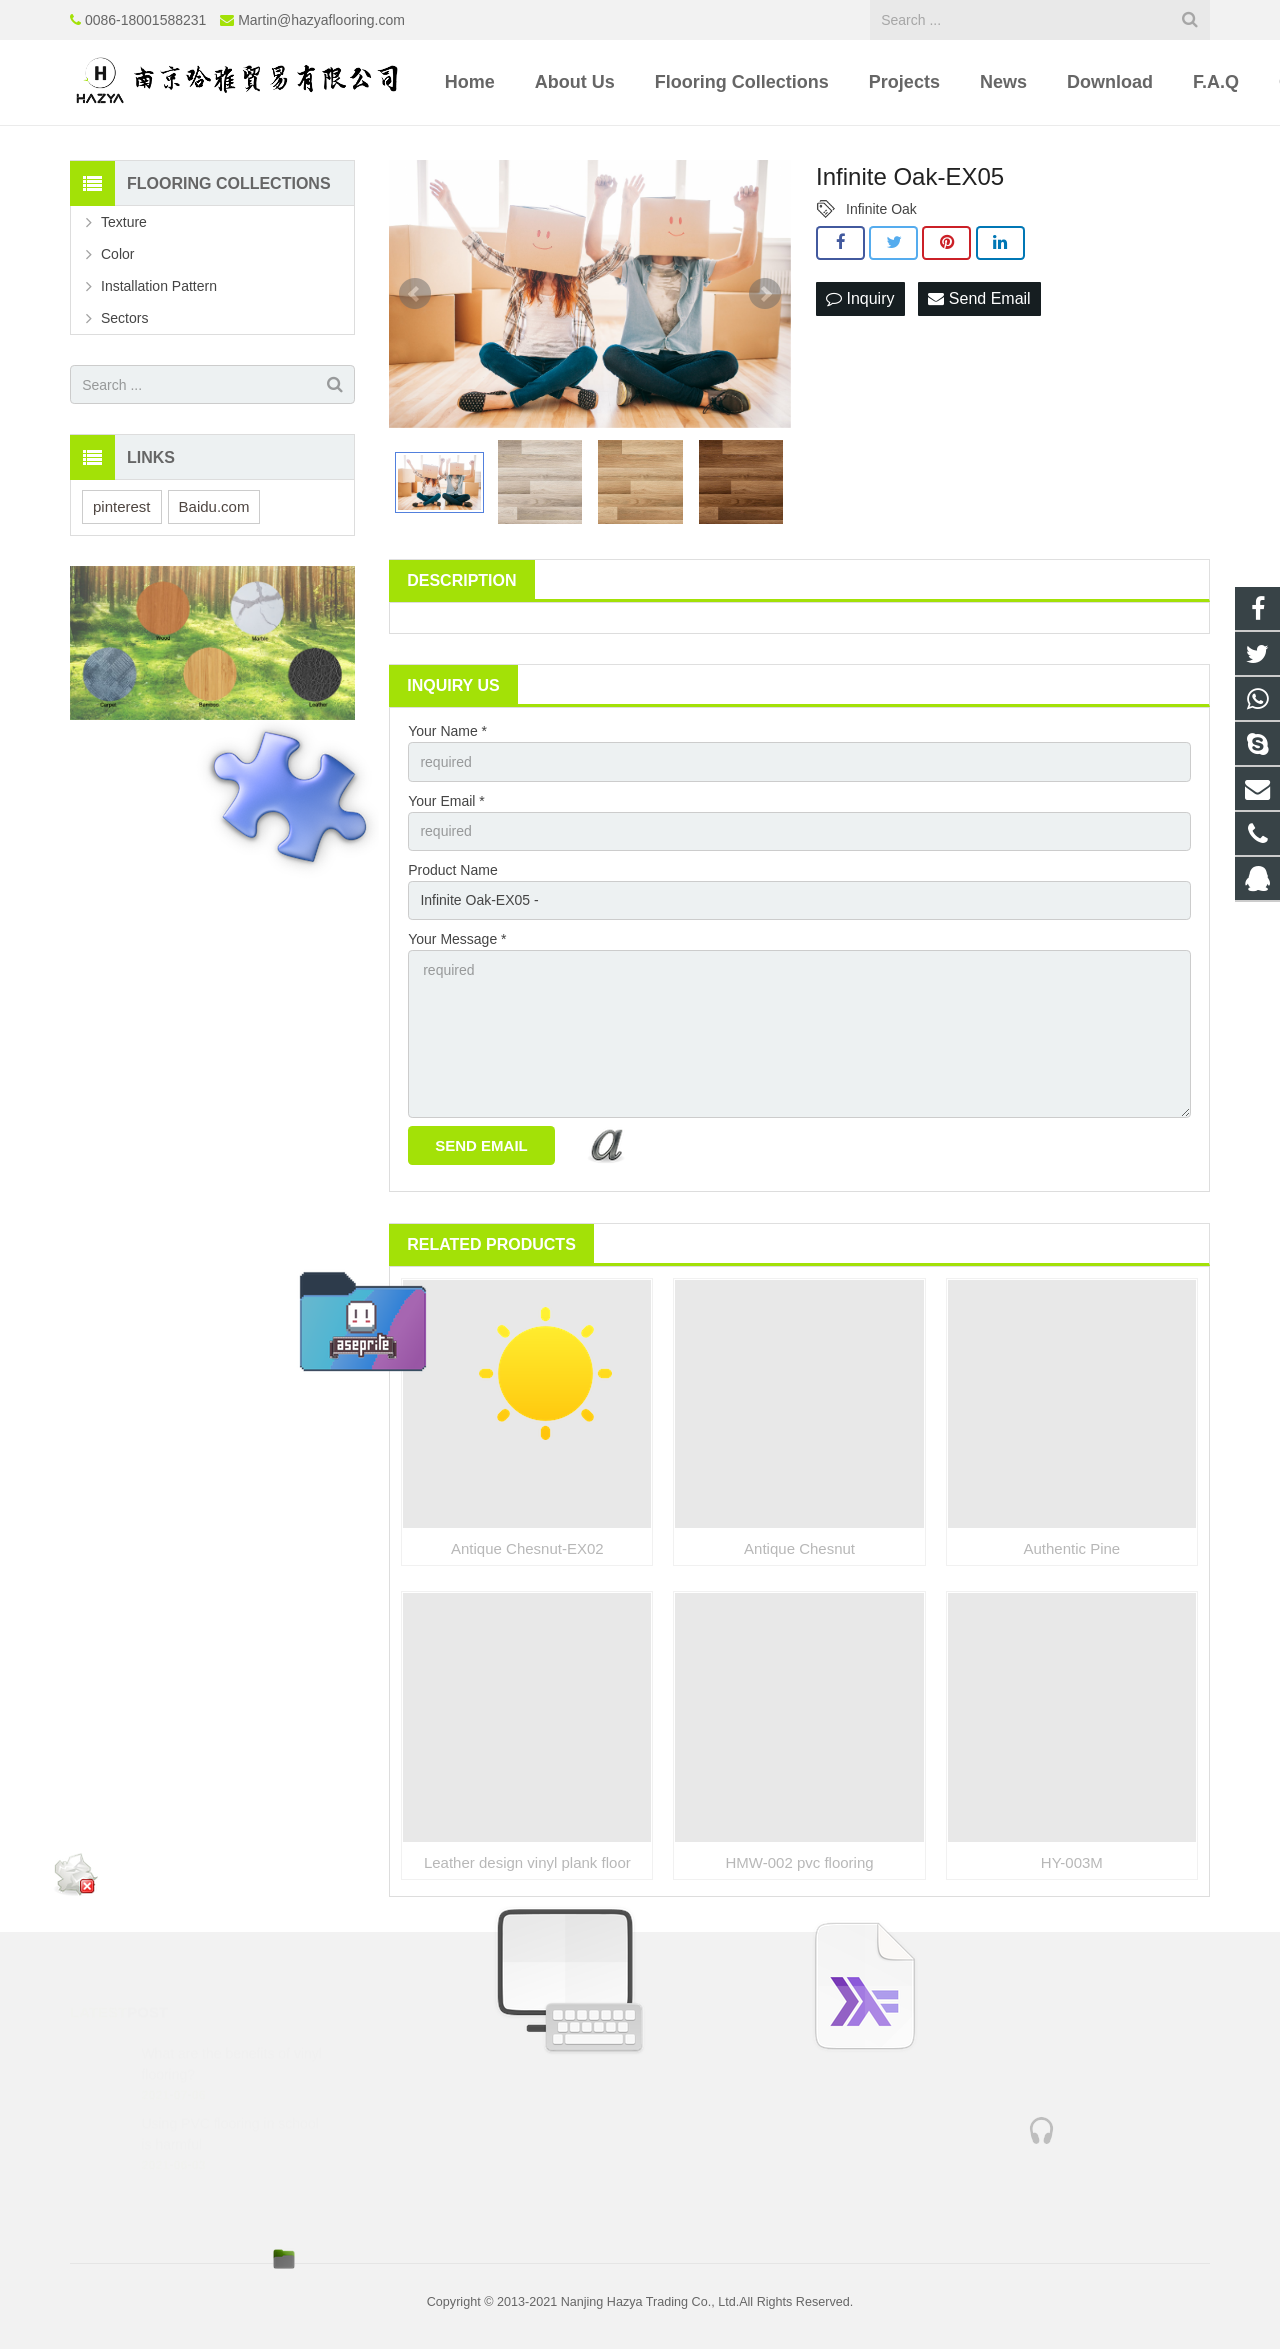  I want to click on indicates clear or sunny weather conditions, so click(545, 1373).